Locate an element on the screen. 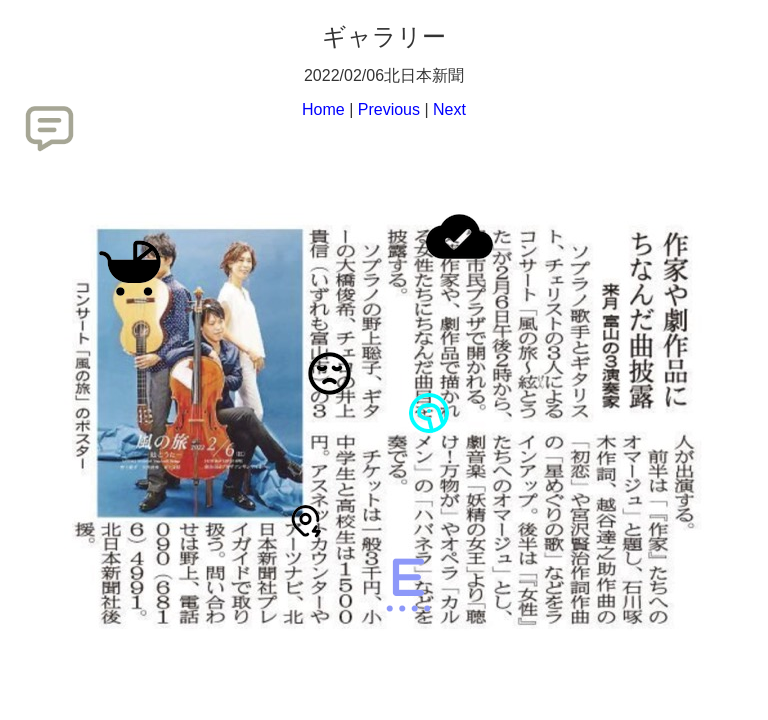 This screenshot has width=768, height=720. enable fast or instant location tracking is located at coordinates (305, 520).